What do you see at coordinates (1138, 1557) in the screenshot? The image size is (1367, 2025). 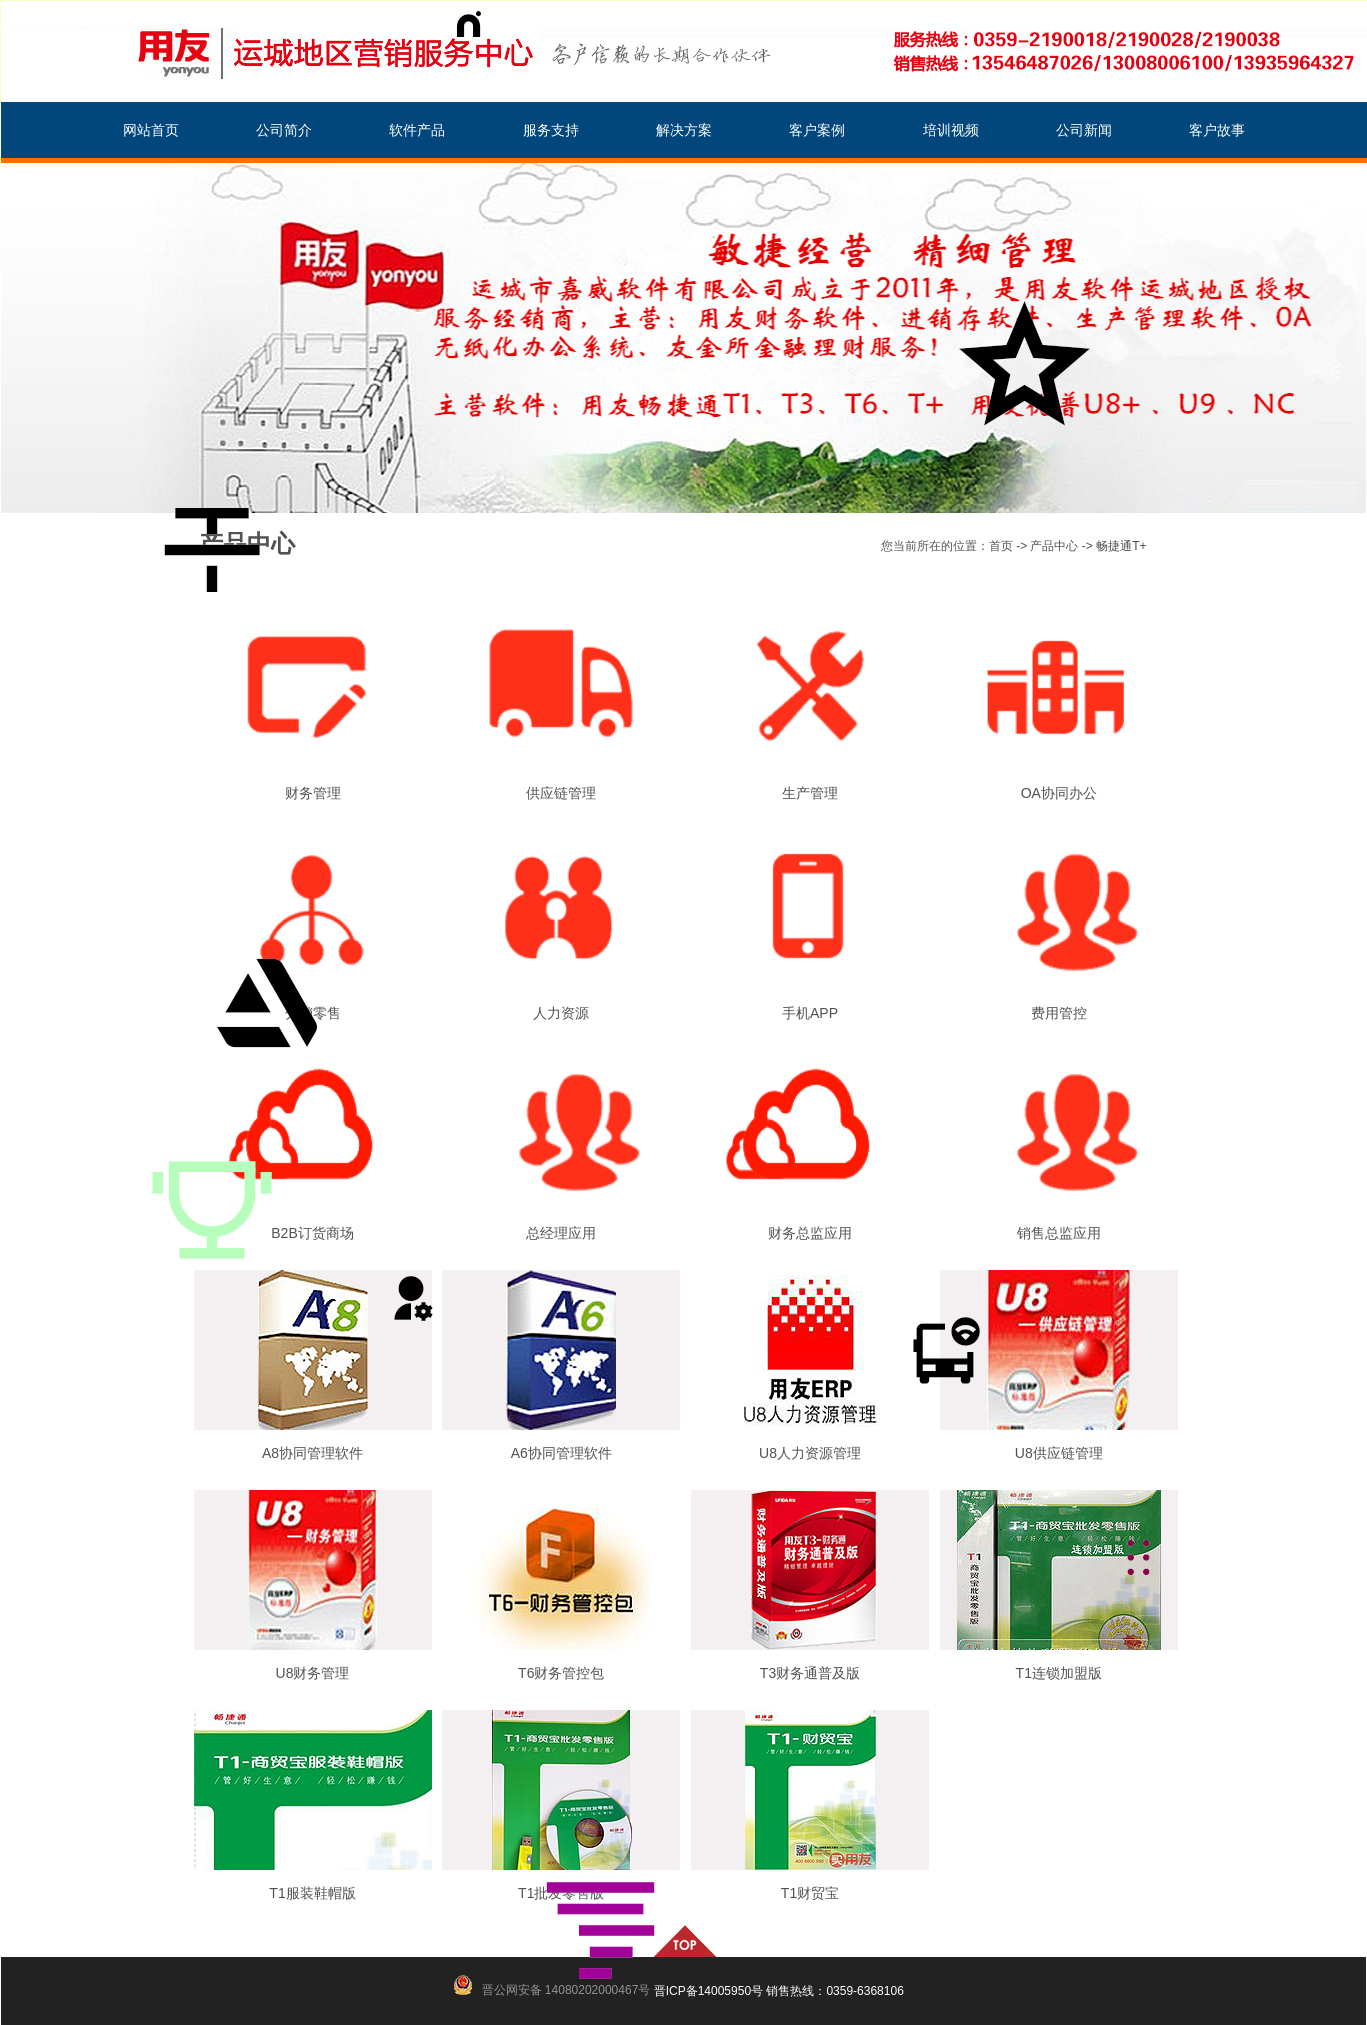 I see `drag to reorder this item` at bounding box center [1138, 1557].